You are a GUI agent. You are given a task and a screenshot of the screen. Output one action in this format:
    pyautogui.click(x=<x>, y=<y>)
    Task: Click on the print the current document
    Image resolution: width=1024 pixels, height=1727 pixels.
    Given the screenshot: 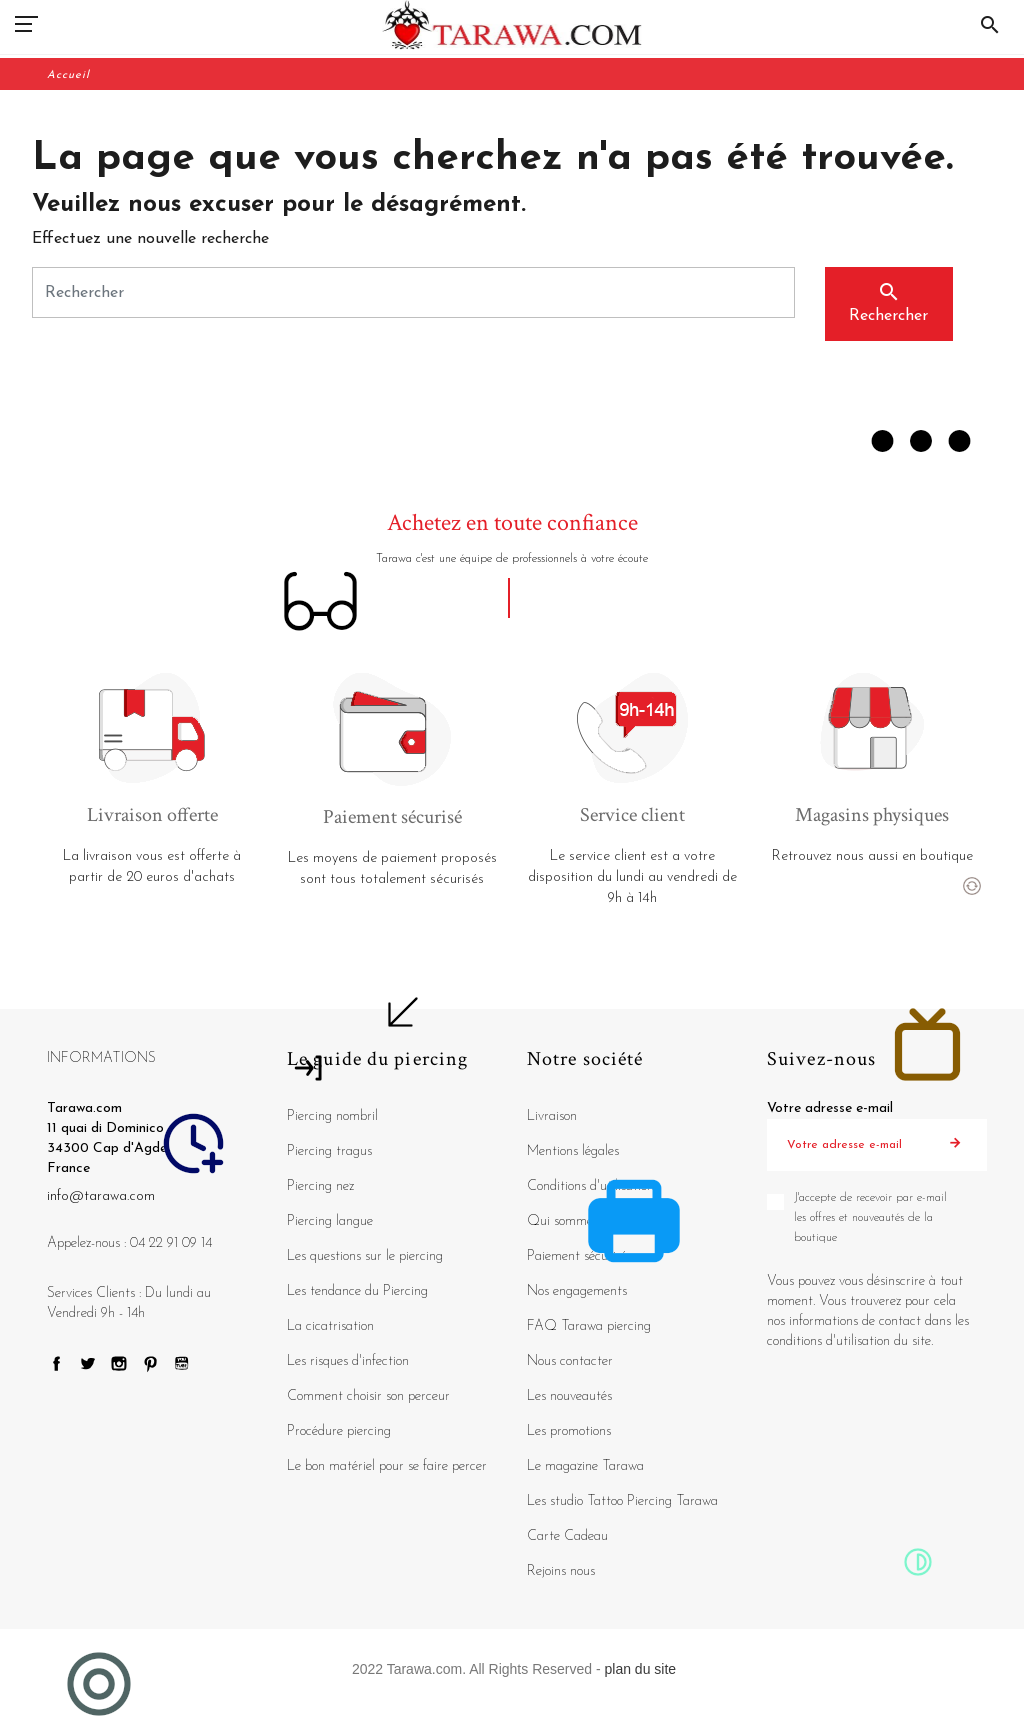 What is the action you would take?
    pyautogui.click(x=634, y=1221)
    